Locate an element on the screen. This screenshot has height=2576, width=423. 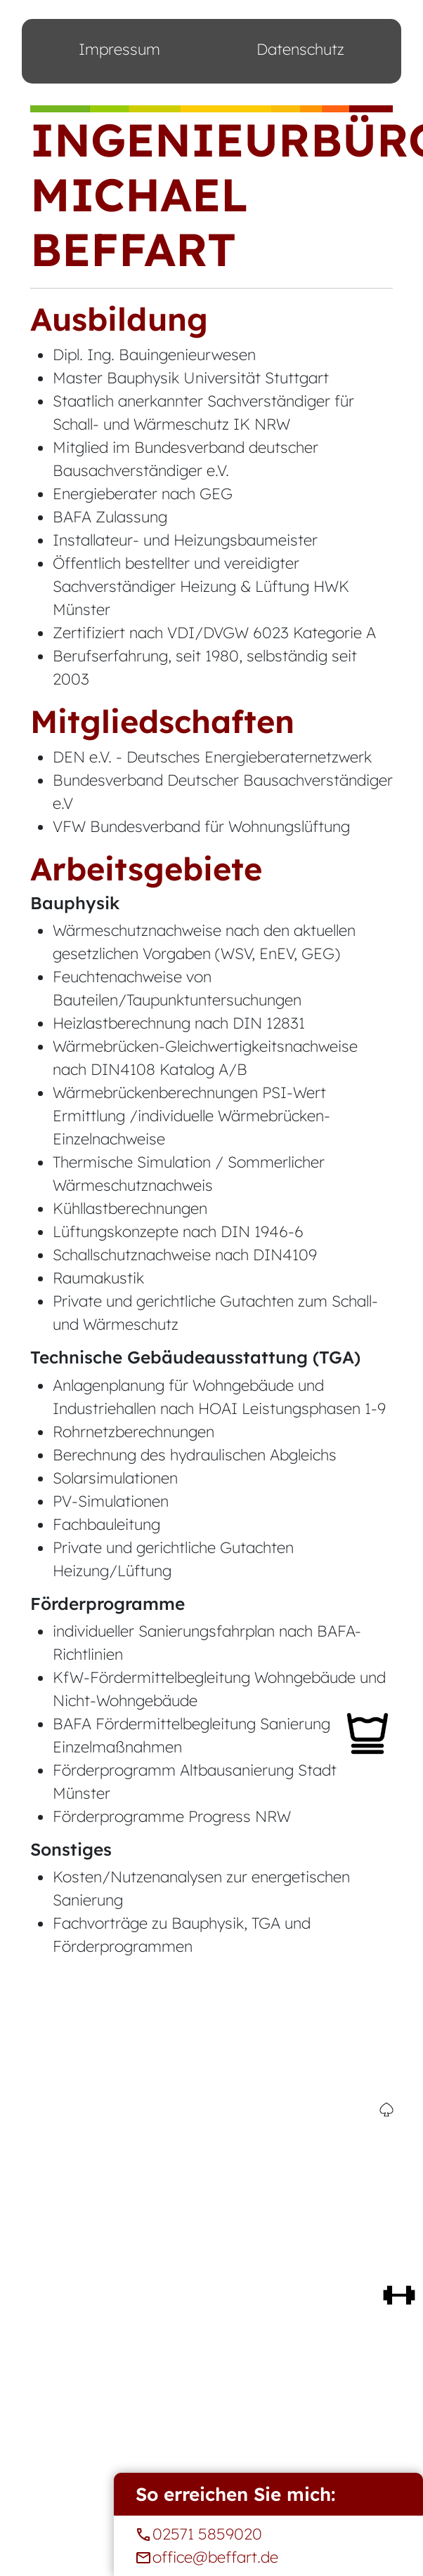
spade suit symbol for card games is located at coordinates (386, 2110).